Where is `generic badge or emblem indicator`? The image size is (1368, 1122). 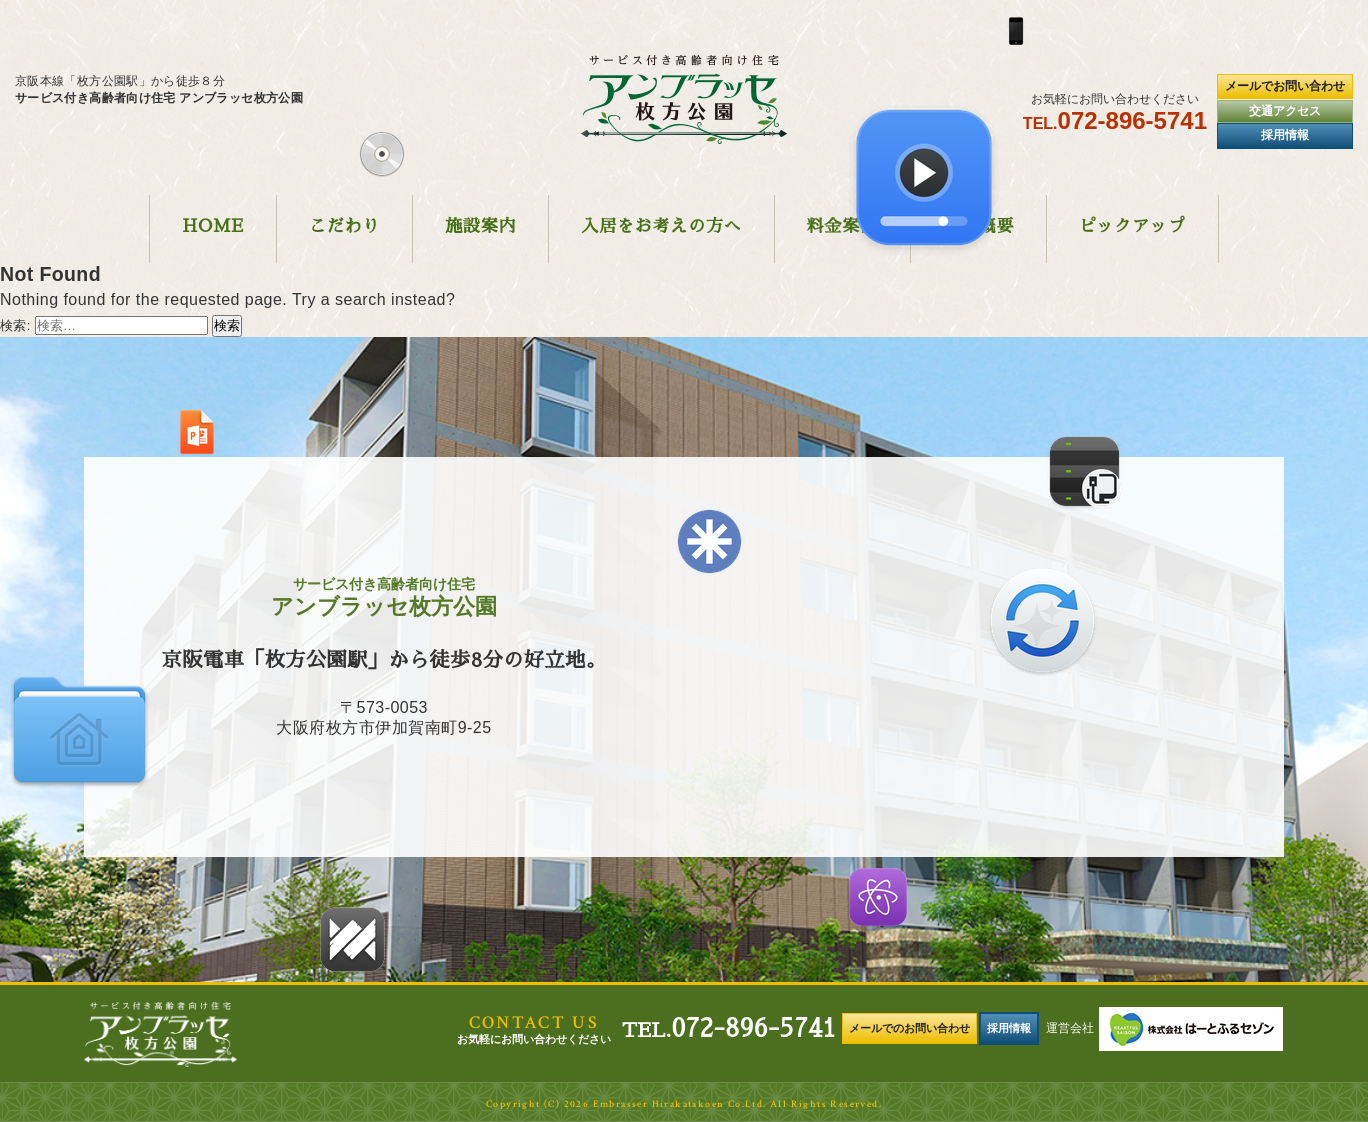 generic badge or emblem indicator is located at coordinates (709, 541).